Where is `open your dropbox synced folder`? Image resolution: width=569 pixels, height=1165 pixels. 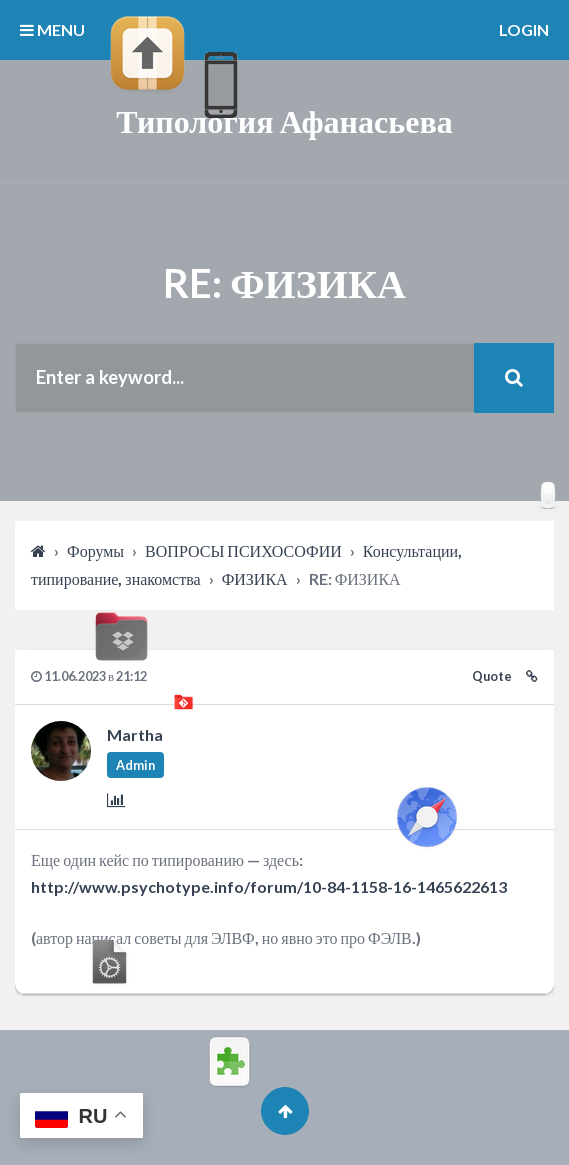
open your dropbox synced folder is located at coordinates (121, 636).